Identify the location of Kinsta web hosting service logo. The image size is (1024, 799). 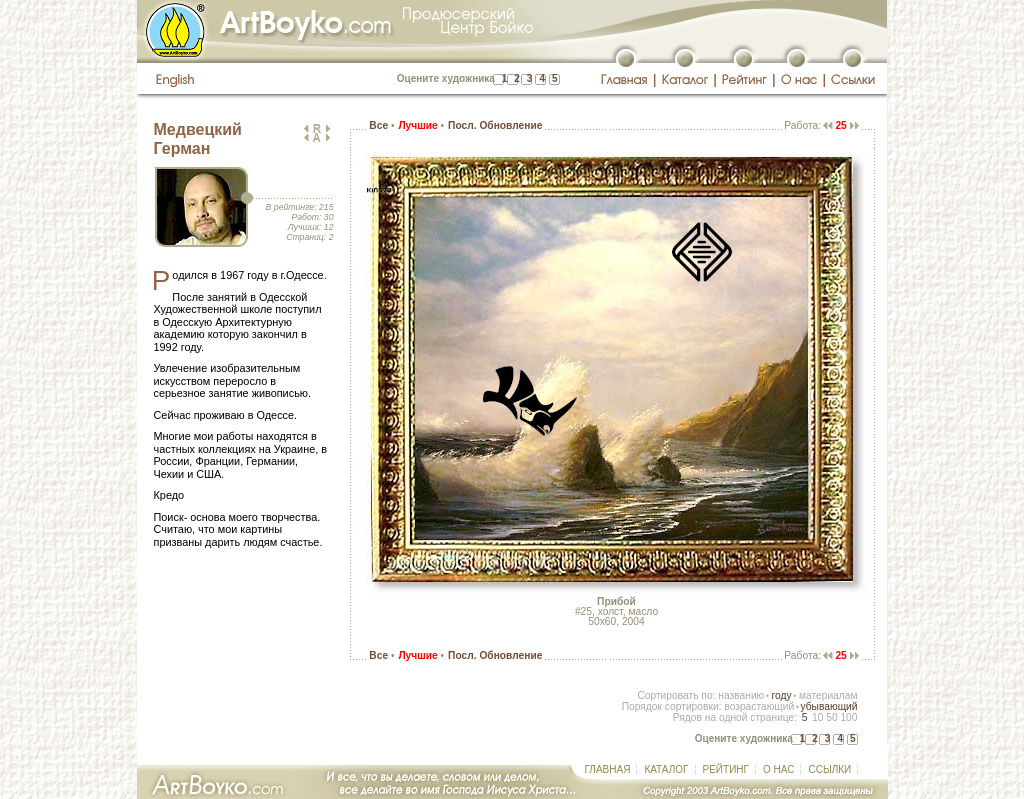
(379, 190).